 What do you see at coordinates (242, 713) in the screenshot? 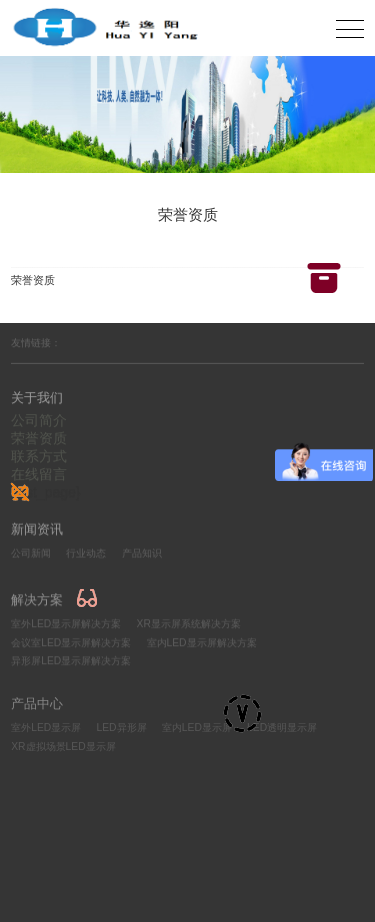
I see `indicates a pending or in-progress verification status` at bounding box center [242, 713].